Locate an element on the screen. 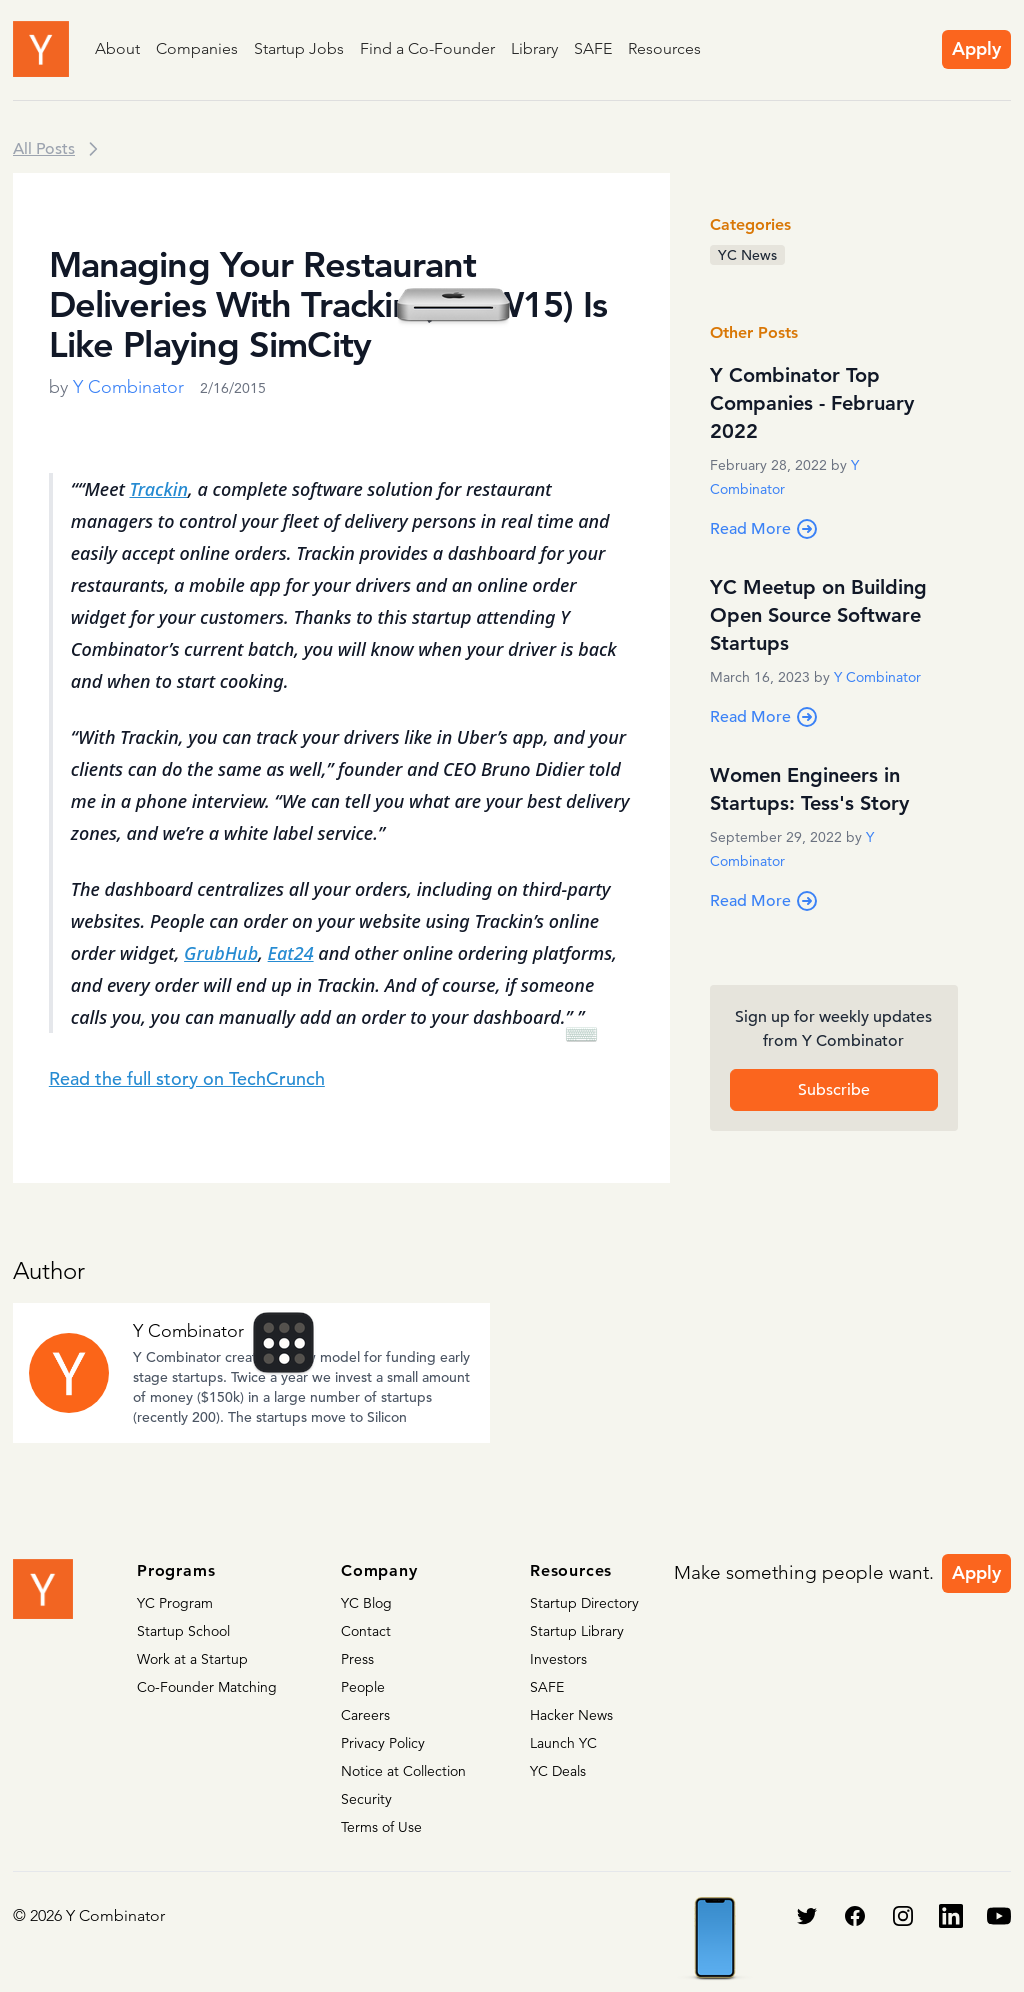 Image resolution: width=1024 pixels, height=1992 pixels. represents a mac mini device in system settings is located at coordinates (453, 287).